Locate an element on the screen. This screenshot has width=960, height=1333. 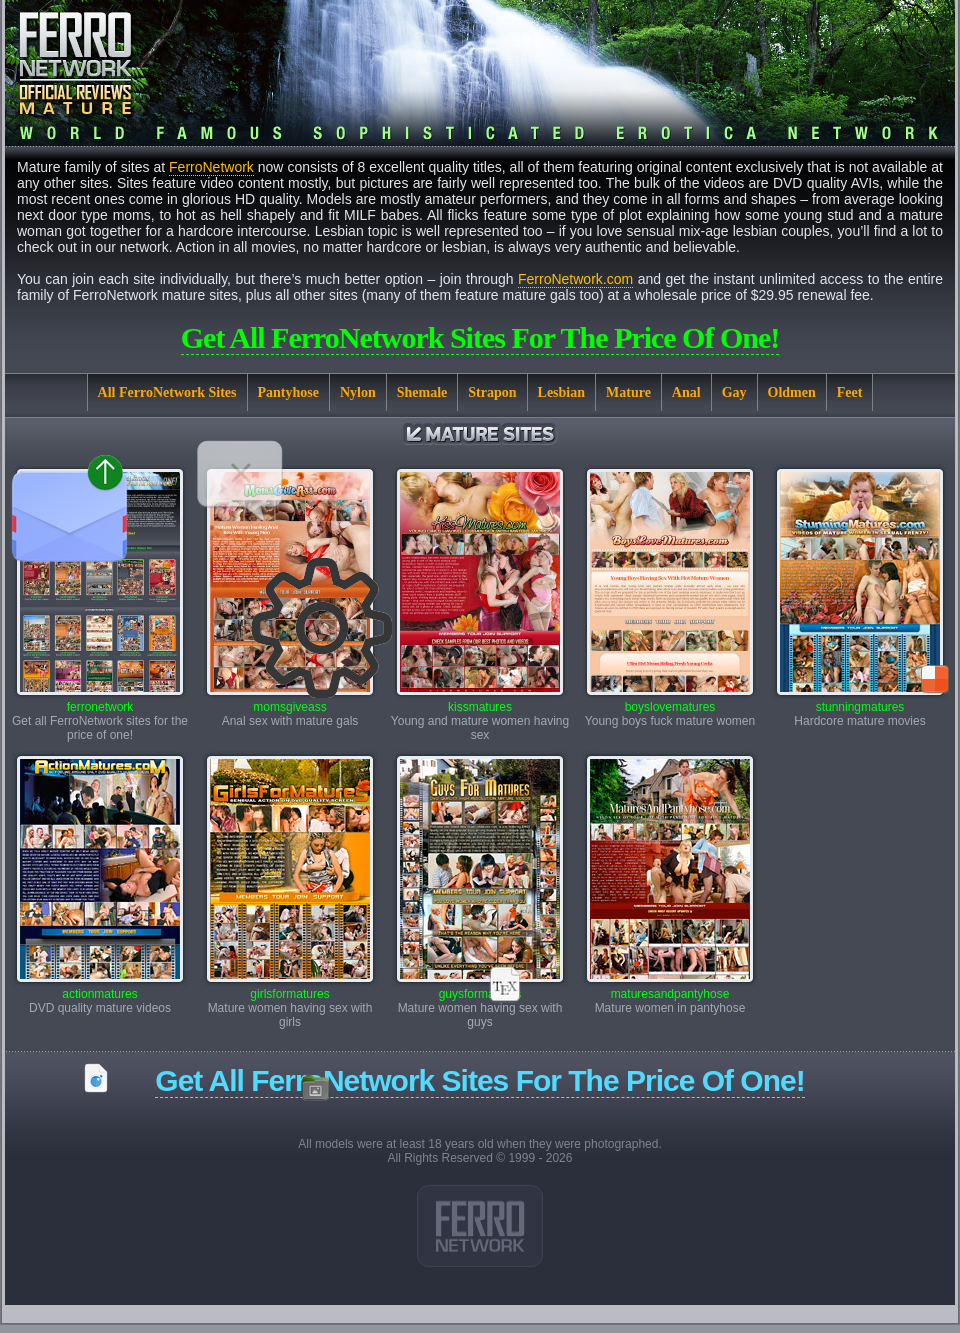
indicates a user is offline or unavailable is located at coordinates (240, 480).